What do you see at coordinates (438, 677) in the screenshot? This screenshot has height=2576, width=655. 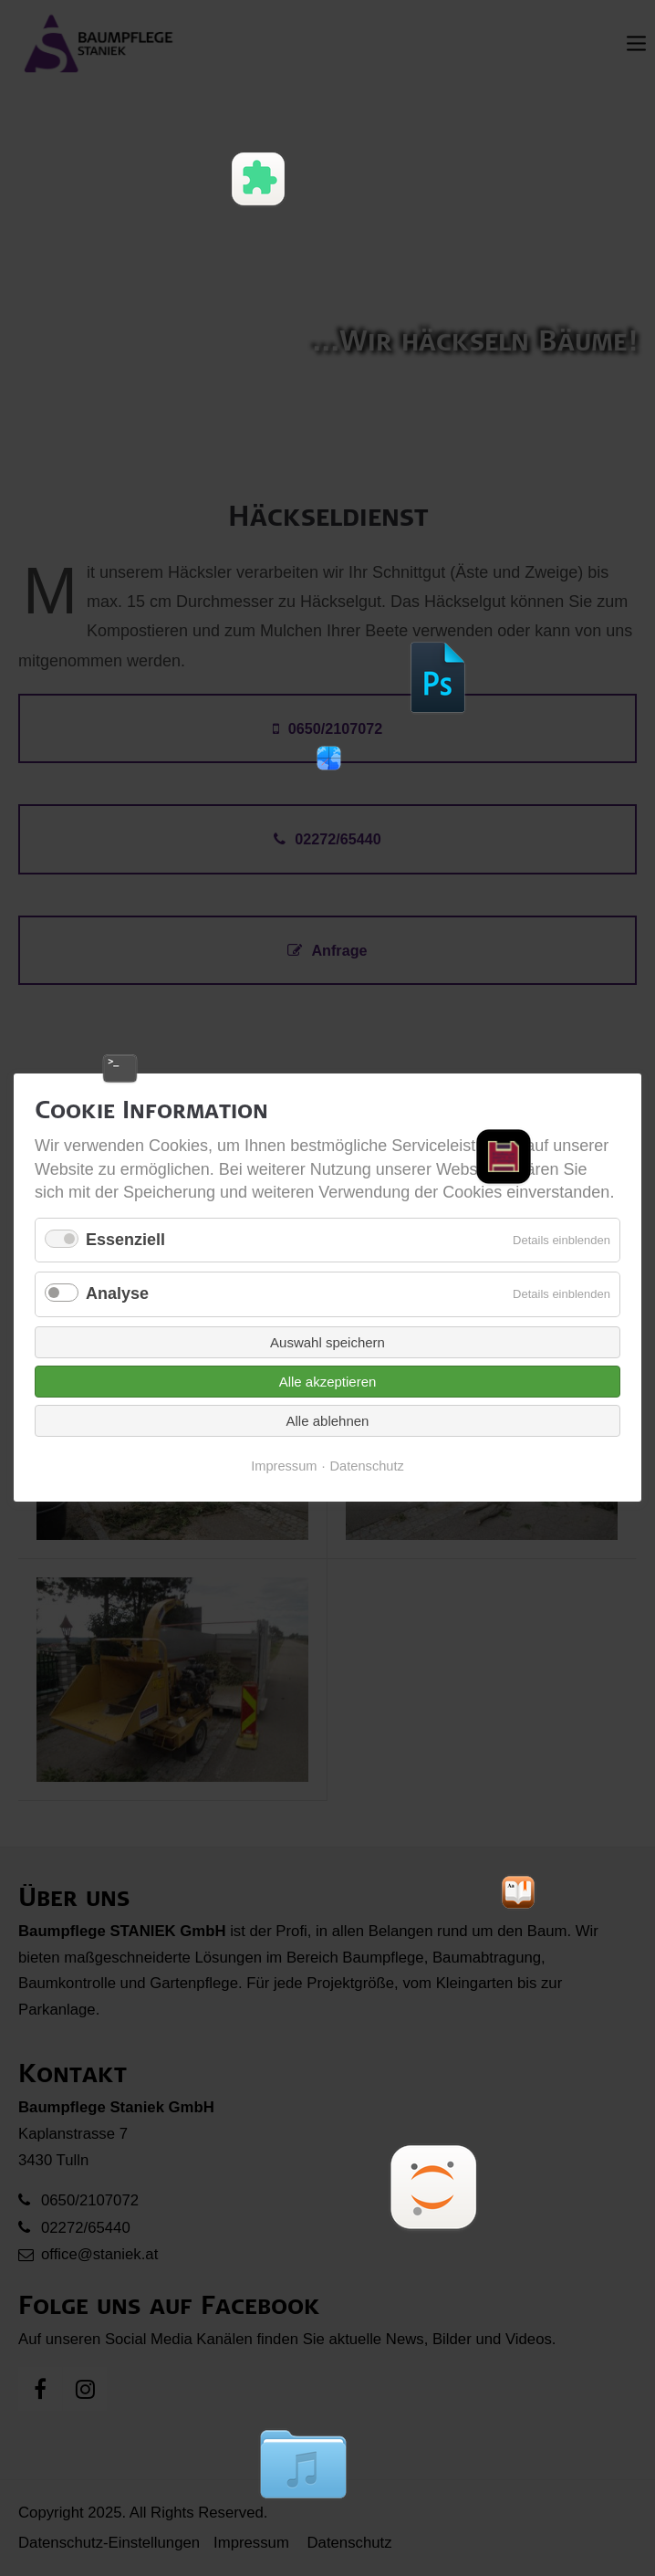 I see `a photoshop document file` at bounding box center [438, 677].